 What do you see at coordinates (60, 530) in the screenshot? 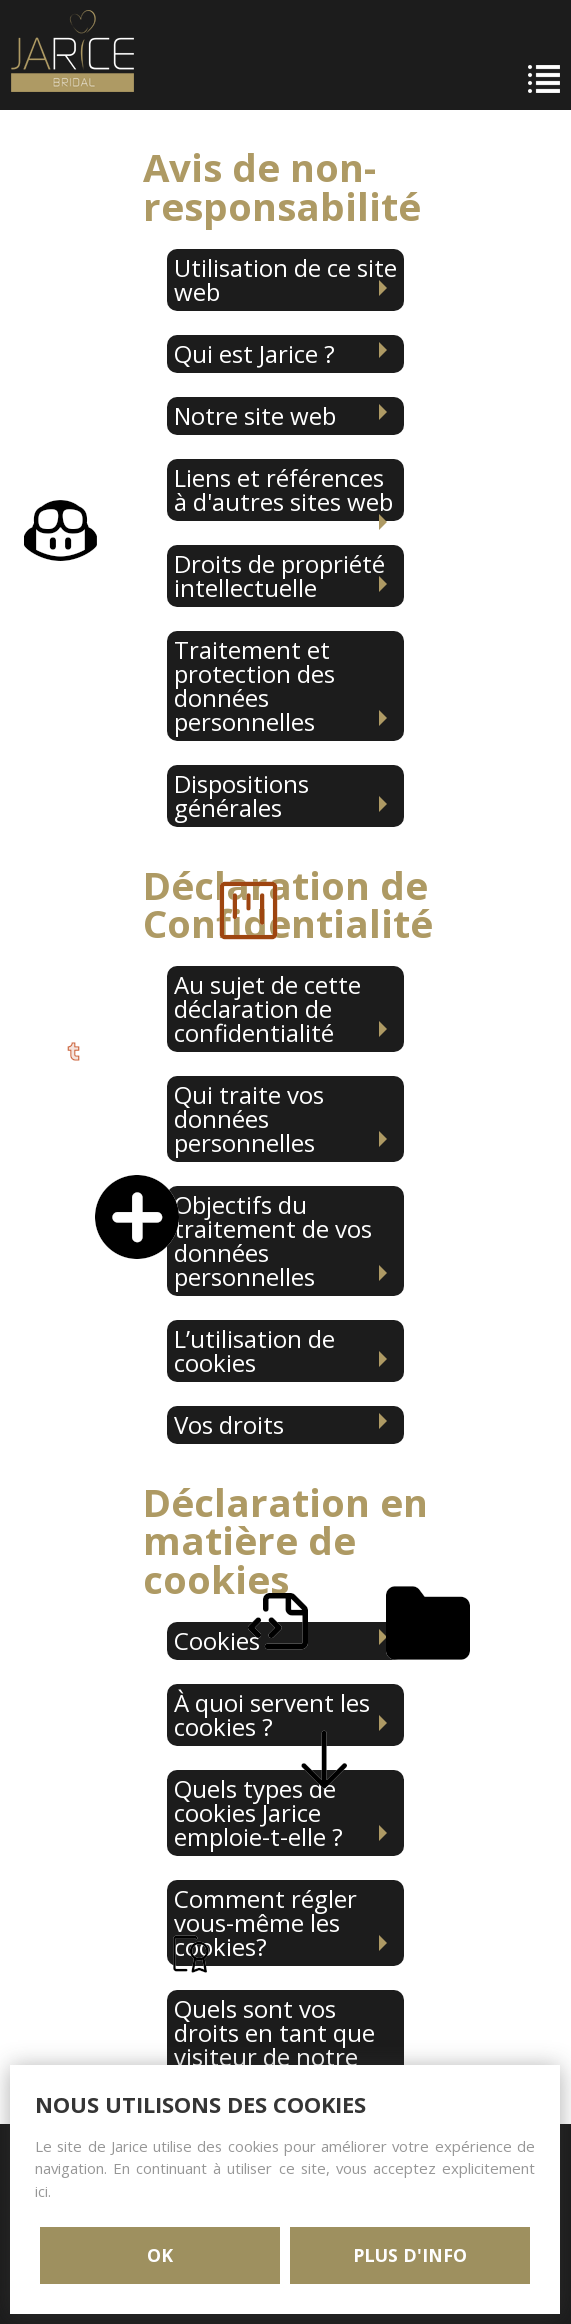
I see `access GitHub Copilot AI assistant` at bounding box center [60, 530].